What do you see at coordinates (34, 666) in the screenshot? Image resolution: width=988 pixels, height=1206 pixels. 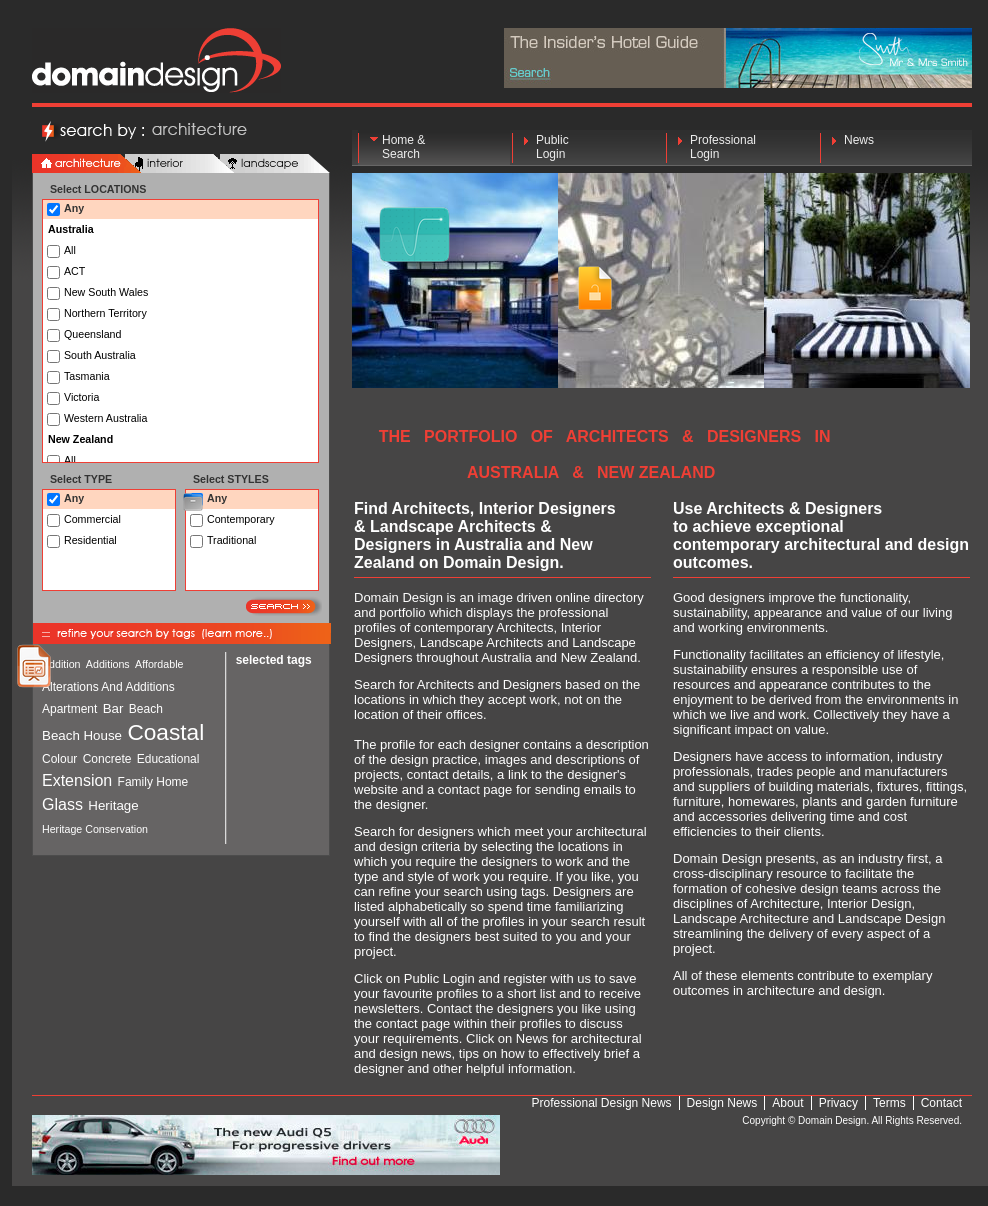 I see `open a presentation template file` at bounding box center [34, 666].